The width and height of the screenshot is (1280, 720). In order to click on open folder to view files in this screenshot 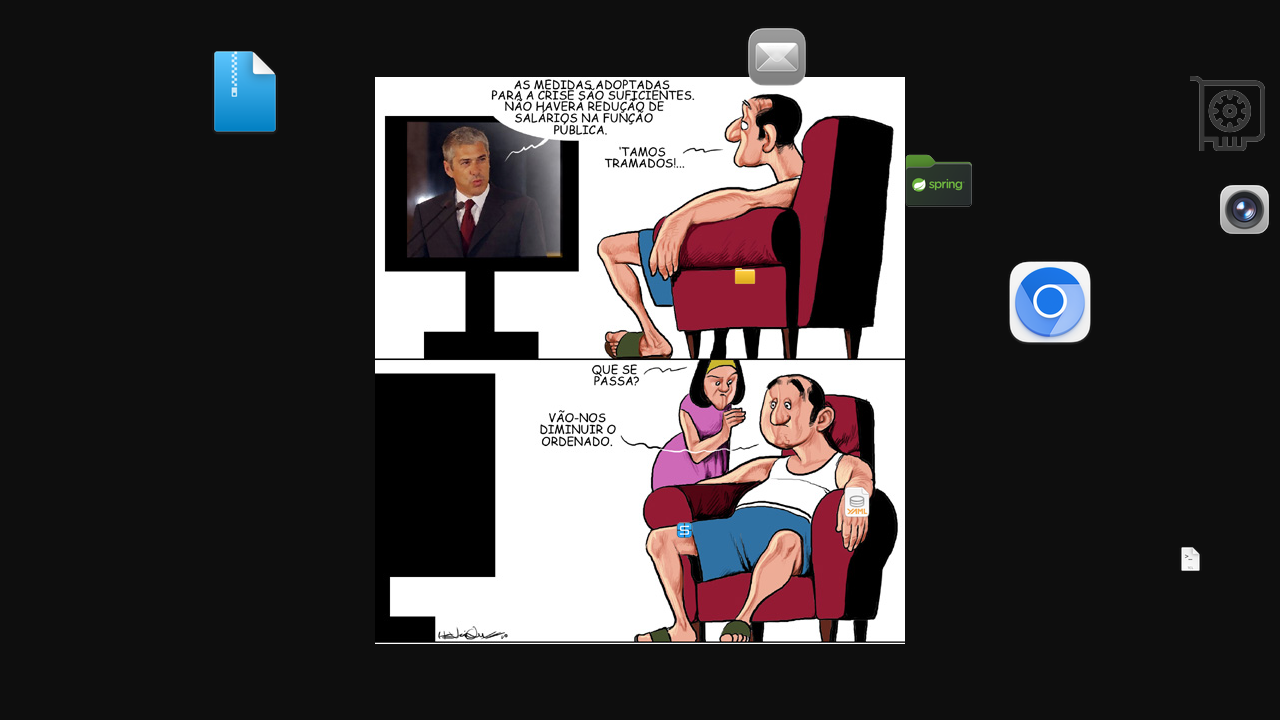, I will do `click(745, 276)`.